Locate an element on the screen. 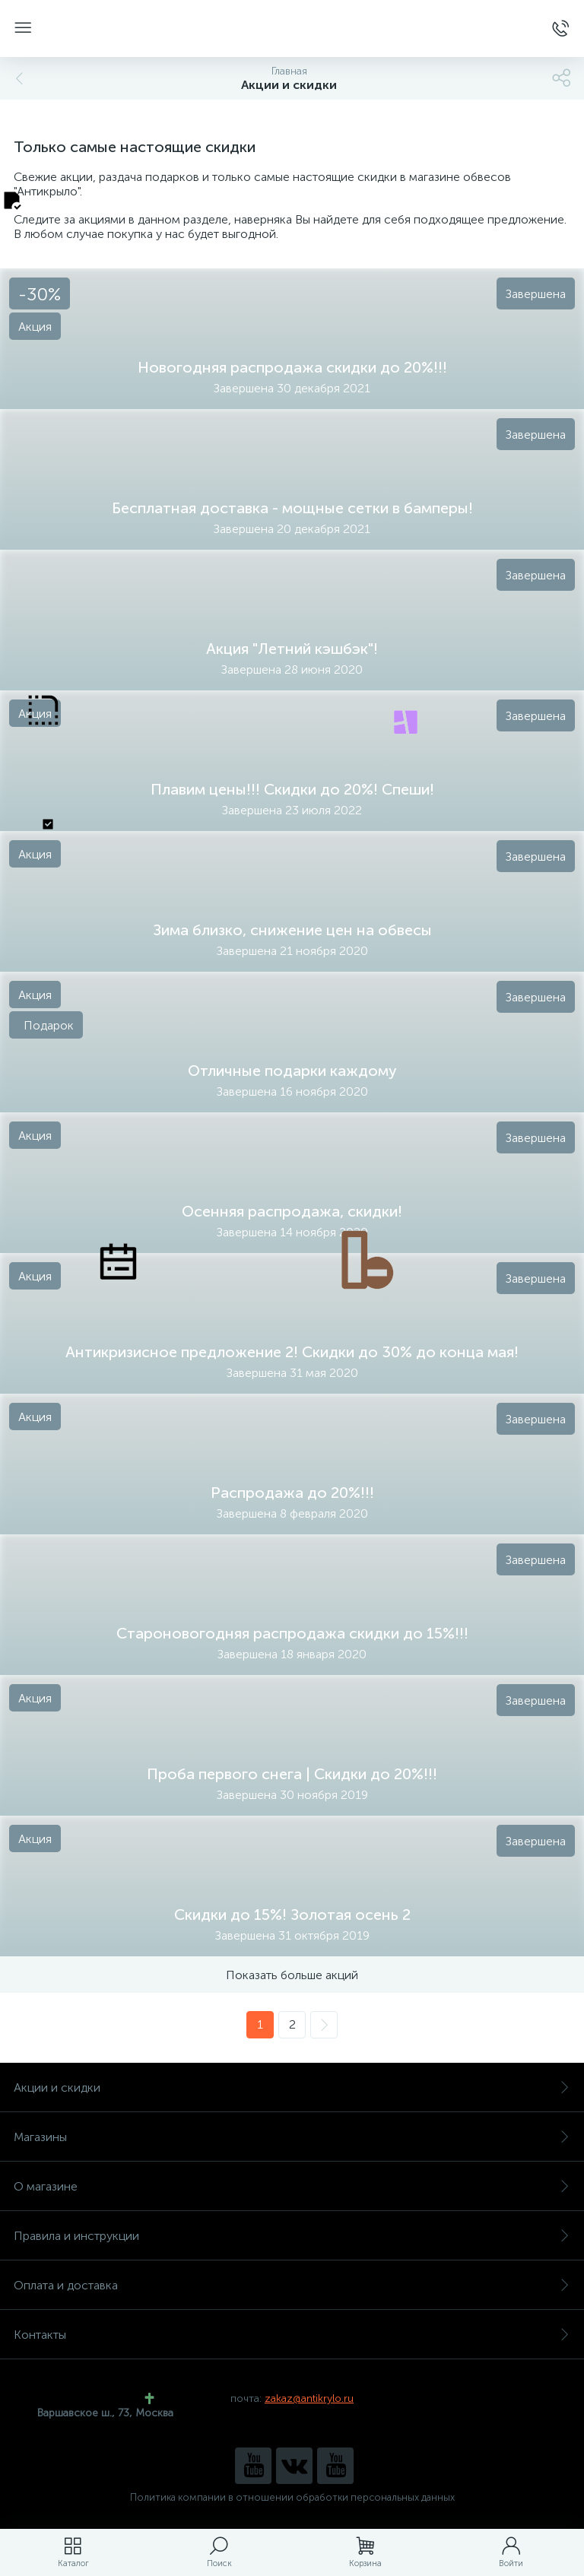 The height and width of the screenshot is (2576, 584). delete a column from a table or spreadsheet is located at coordinates (364, 1260).